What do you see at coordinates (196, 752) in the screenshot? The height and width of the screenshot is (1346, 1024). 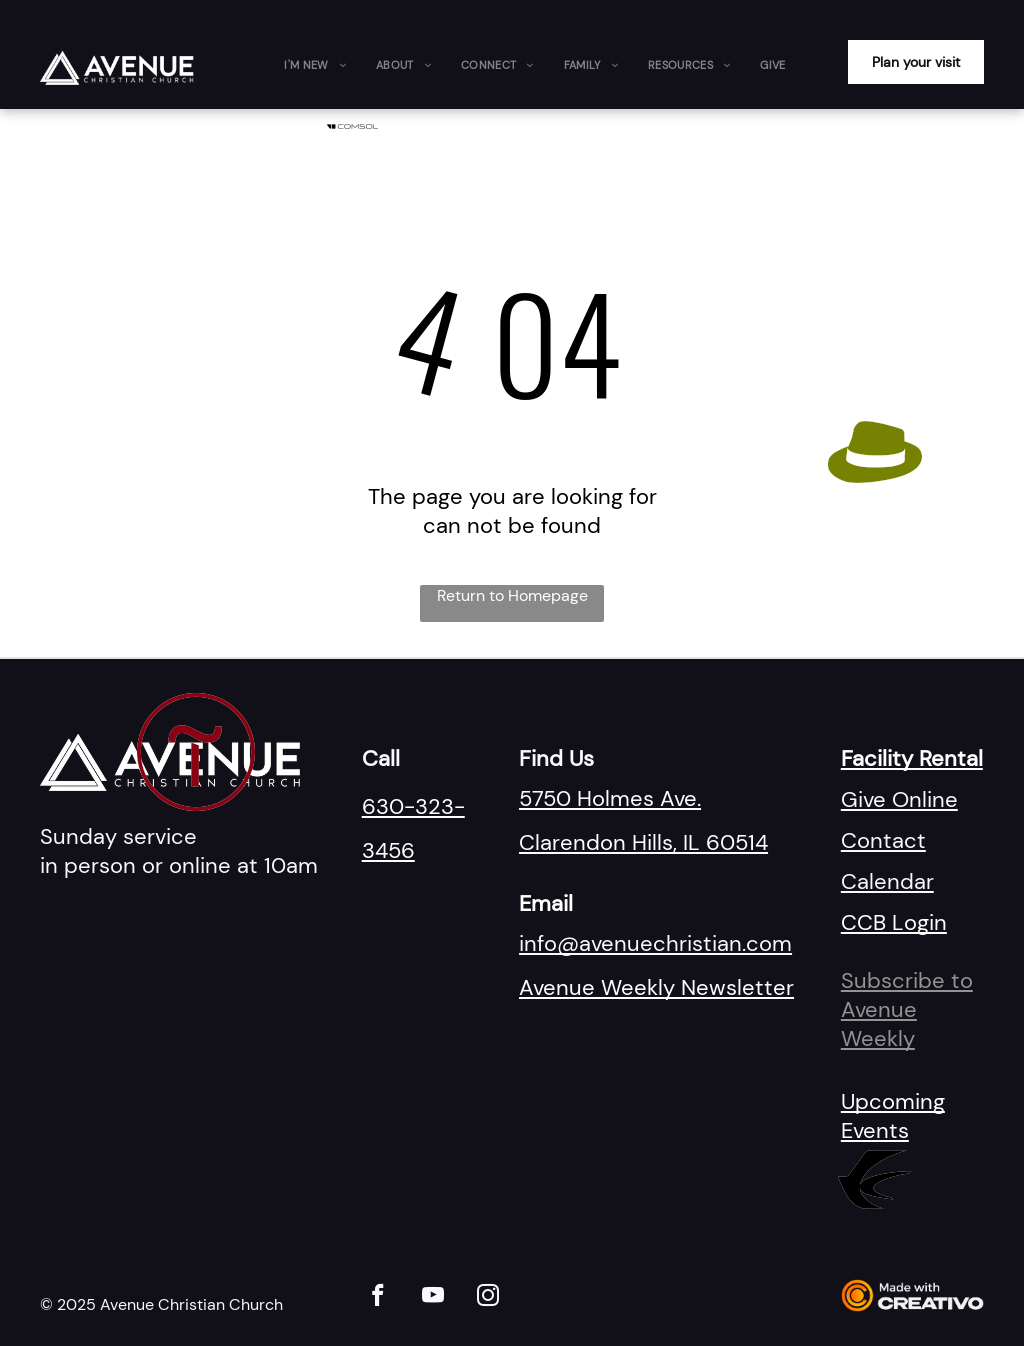 I see `tilda publishing logo` at bounding box center [196, 752].